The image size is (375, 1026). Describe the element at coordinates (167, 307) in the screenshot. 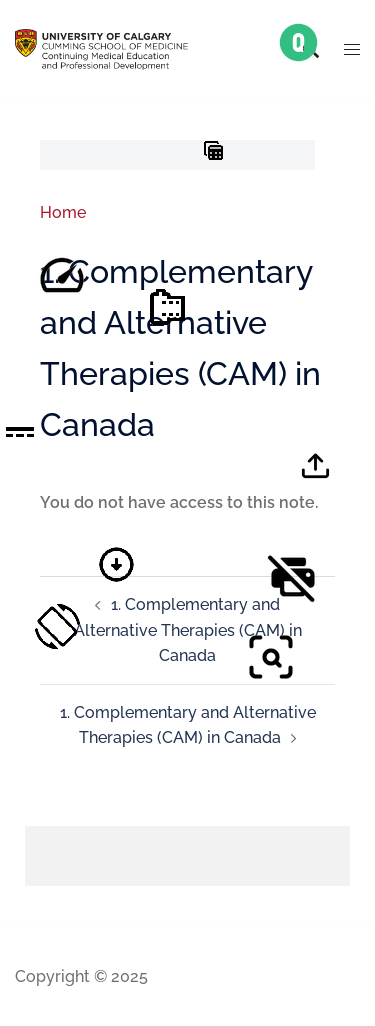

I see `view photos from camera roll` at that location.